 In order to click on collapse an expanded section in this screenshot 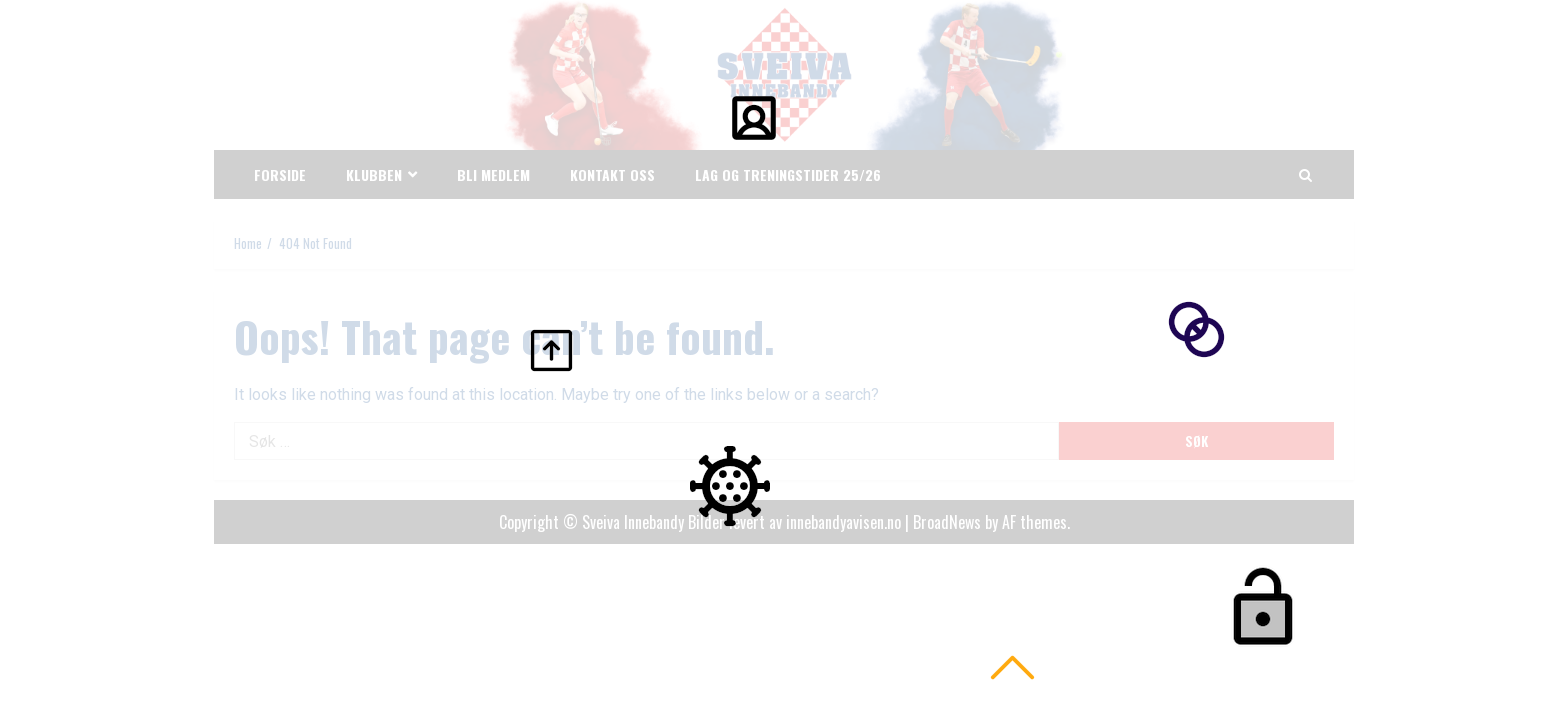, I will do `click(1012, 669)`.